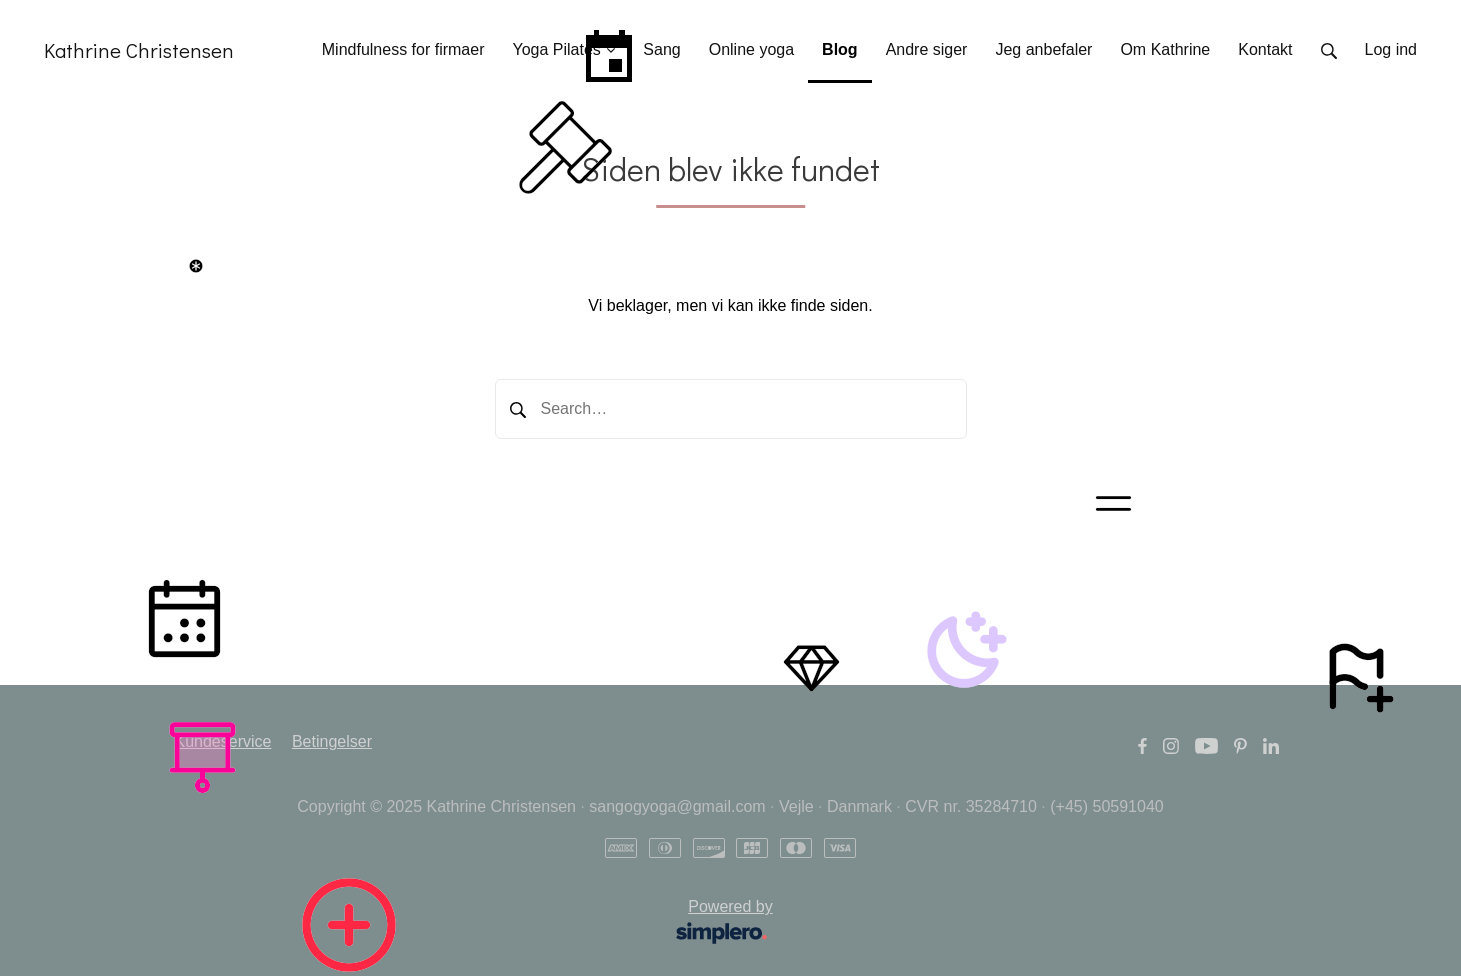 The image size is (1461, 976). Describe the element at coordinates (202, 752) in the screenshot. I see `start a presentation` at that location.